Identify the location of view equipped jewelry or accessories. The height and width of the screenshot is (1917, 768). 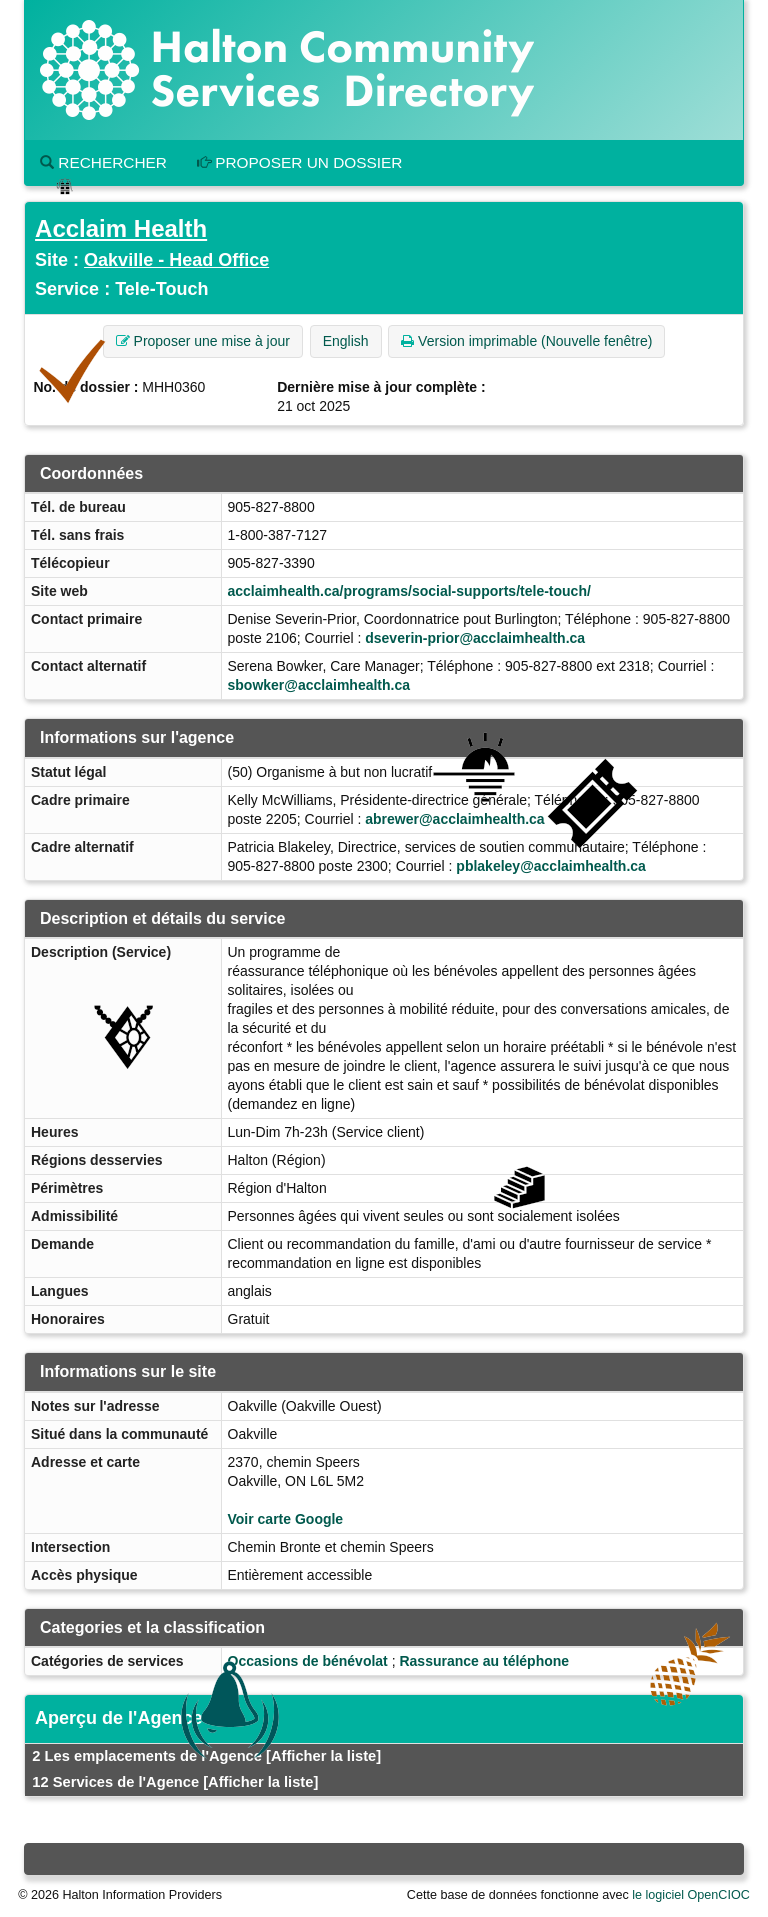
(125, 1037).